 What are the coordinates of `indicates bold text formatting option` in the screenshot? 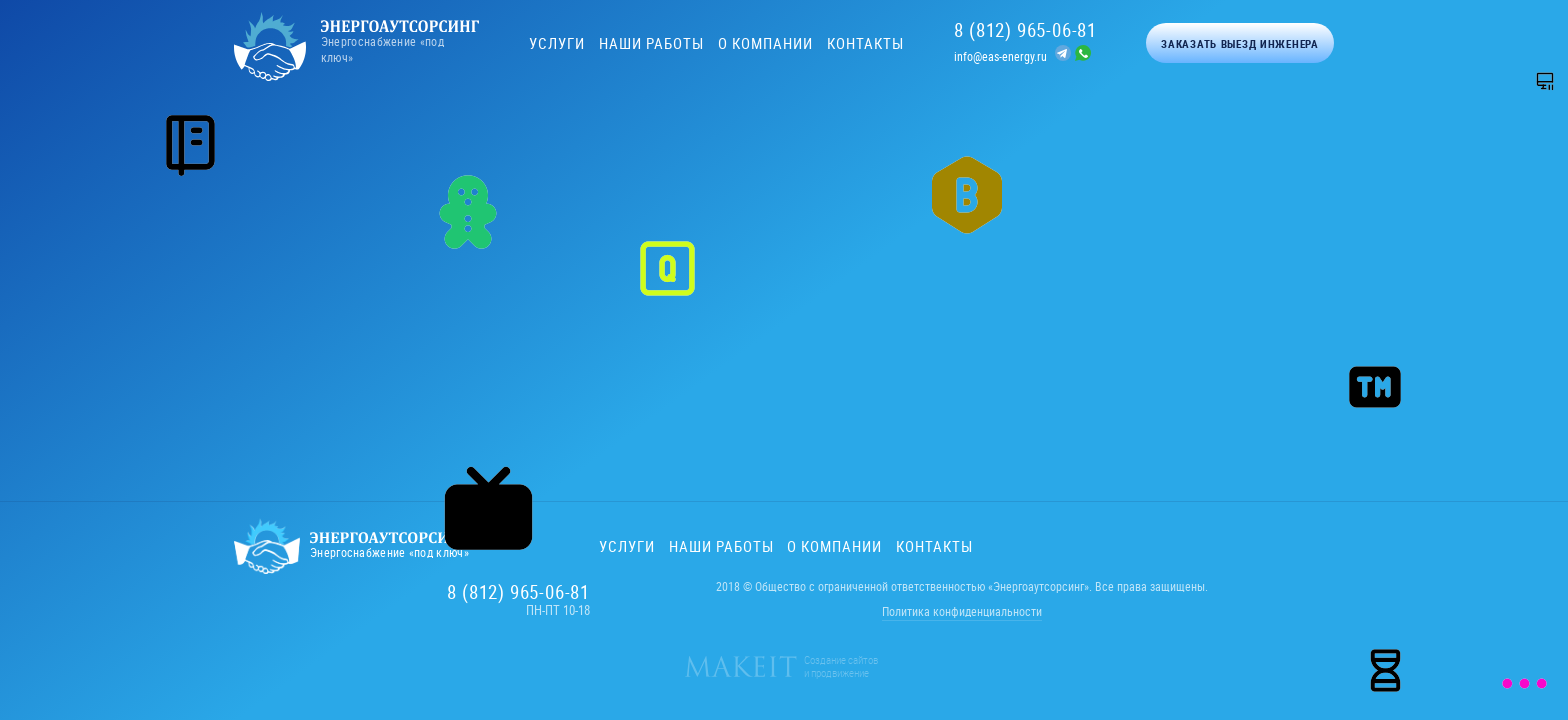 It's located at (967, 195).